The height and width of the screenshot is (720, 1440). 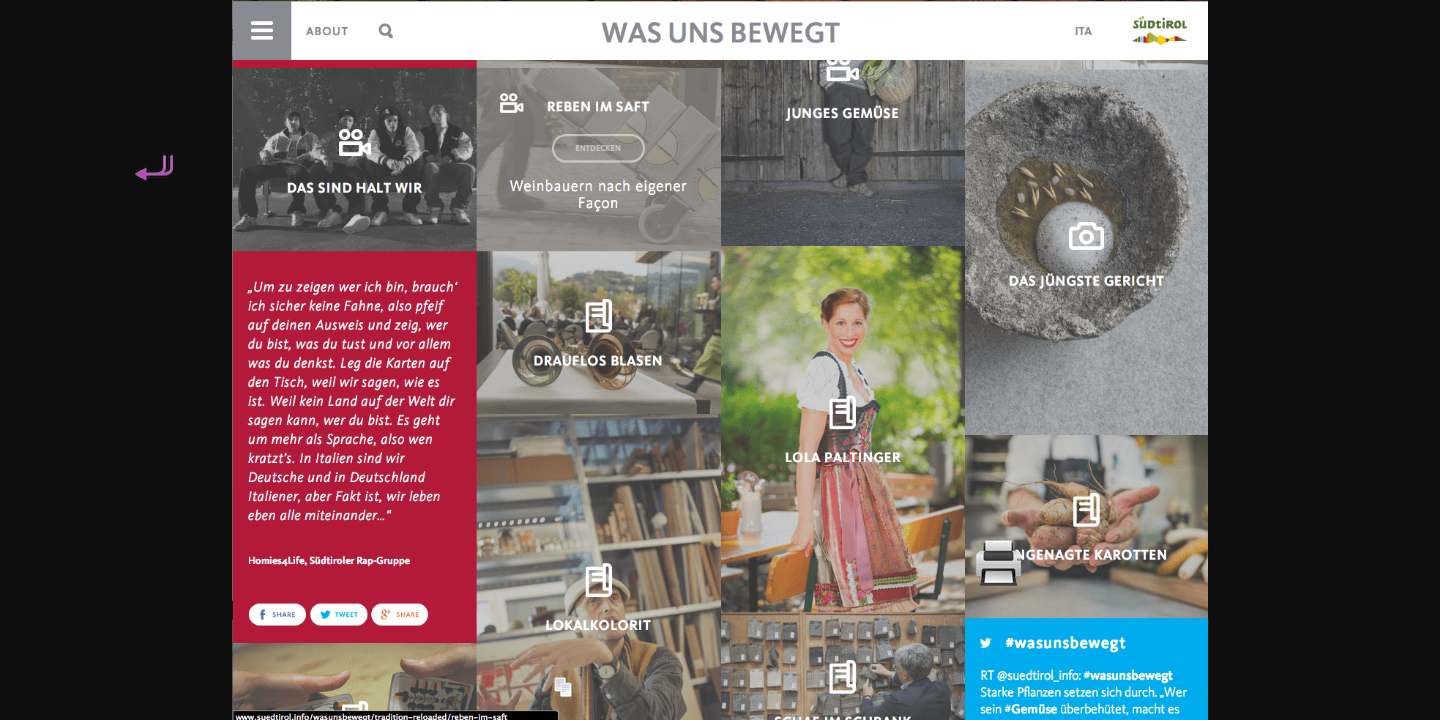 I want to click on reply to all recipients of an email, so click(x=153, y=165).